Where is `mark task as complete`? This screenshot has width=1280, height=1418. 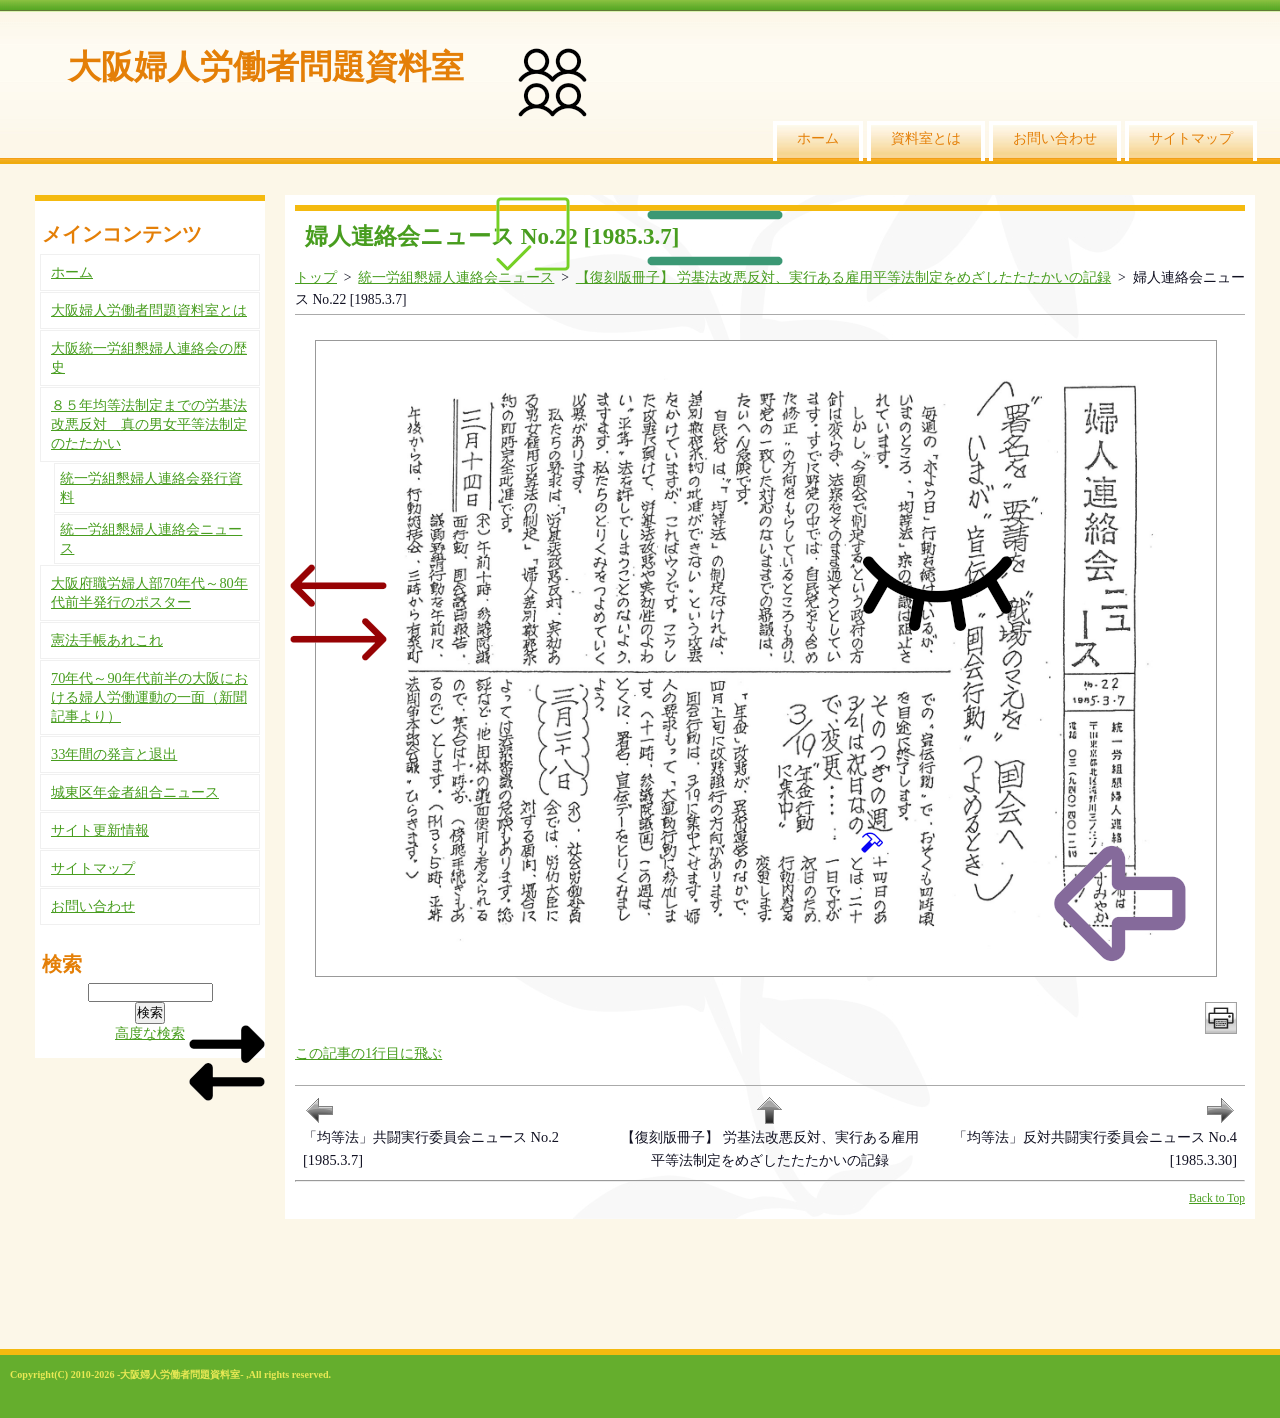
mark task as complete is located at coordinates (533, 234).